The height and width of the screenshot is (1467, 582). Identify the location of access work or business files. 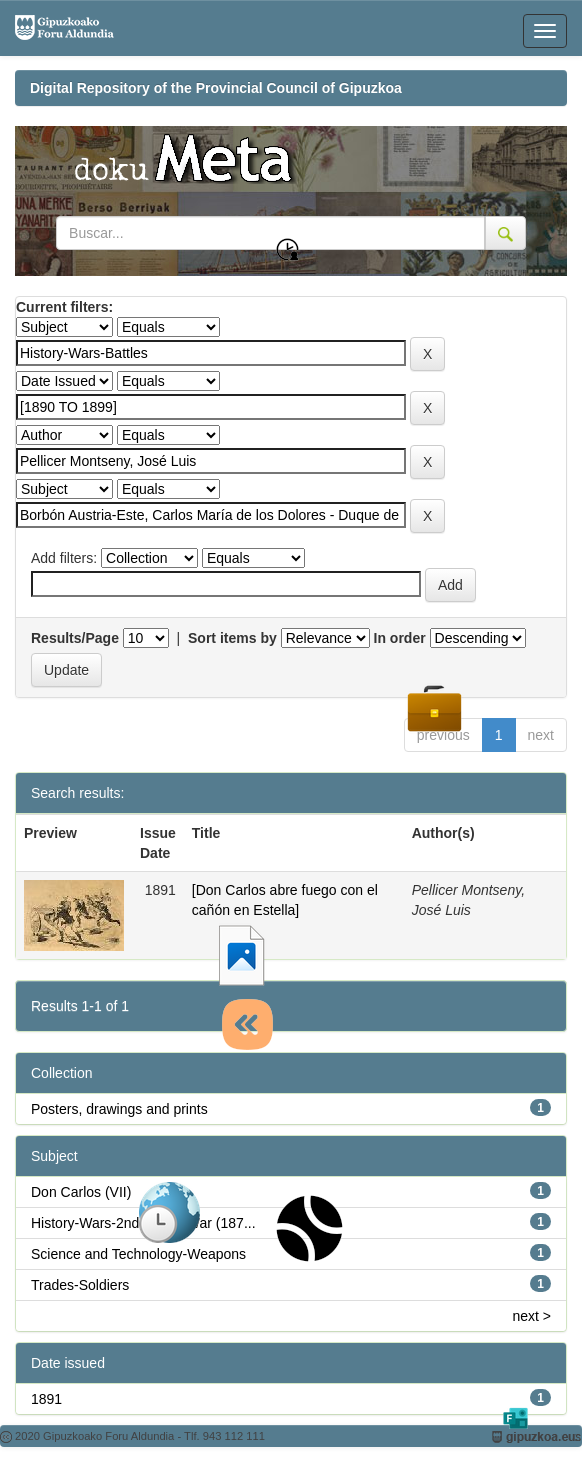
(434, 708).